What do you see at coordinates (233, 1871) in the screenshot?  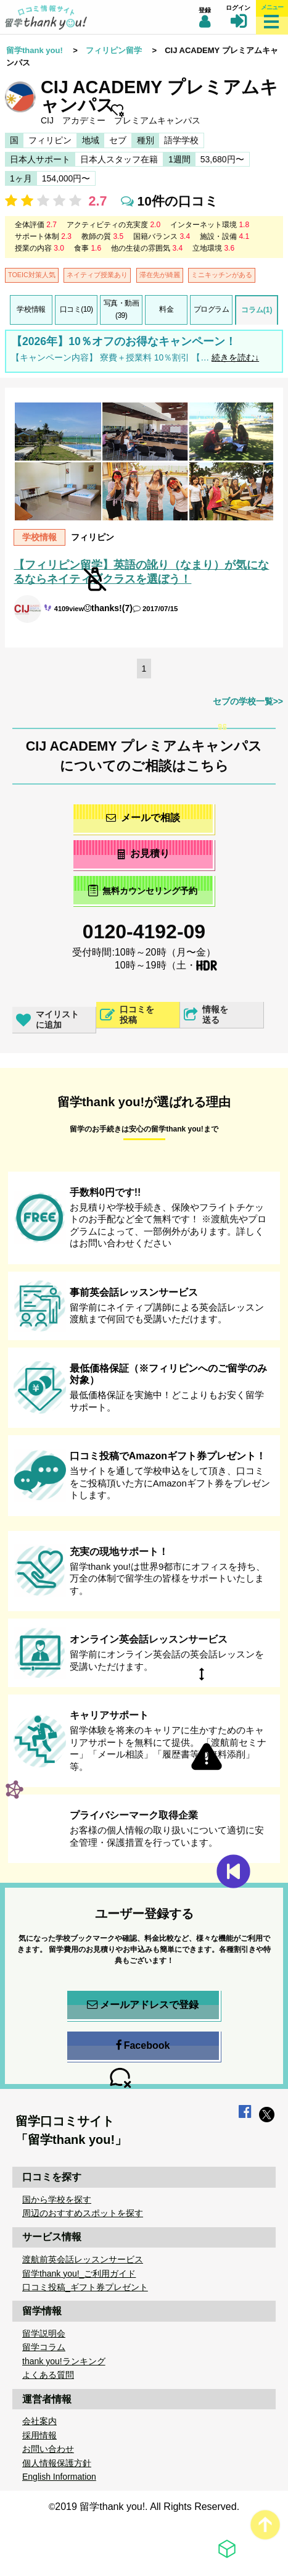 I see `skip to previous track` at bounding box center [233, 1871].